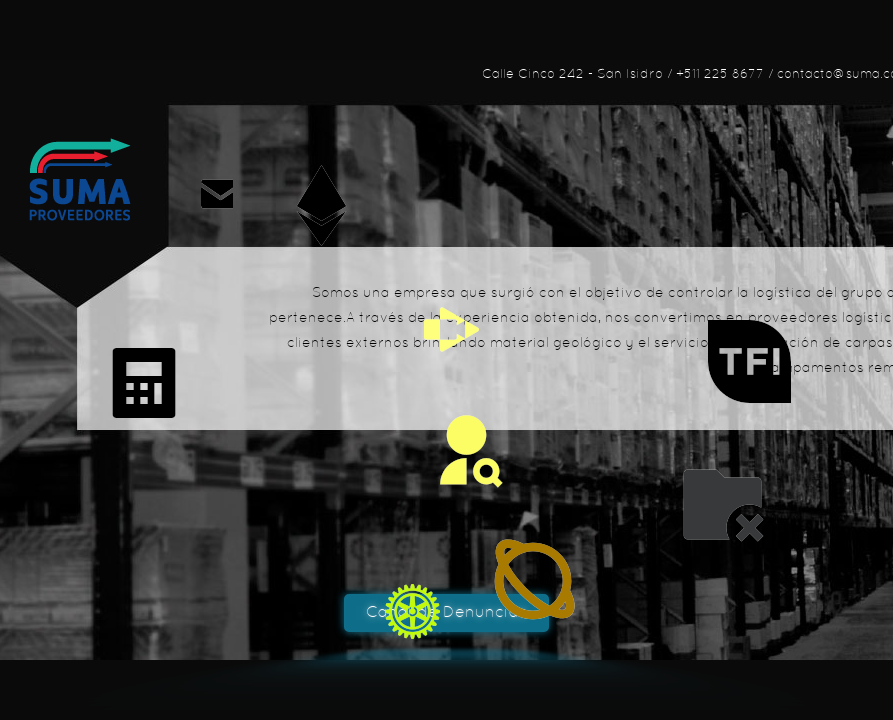  What do you see at coordinates (533, 581) in the screenshot?
I see `explore global or worldwide content` at bounding box center [533, 581].